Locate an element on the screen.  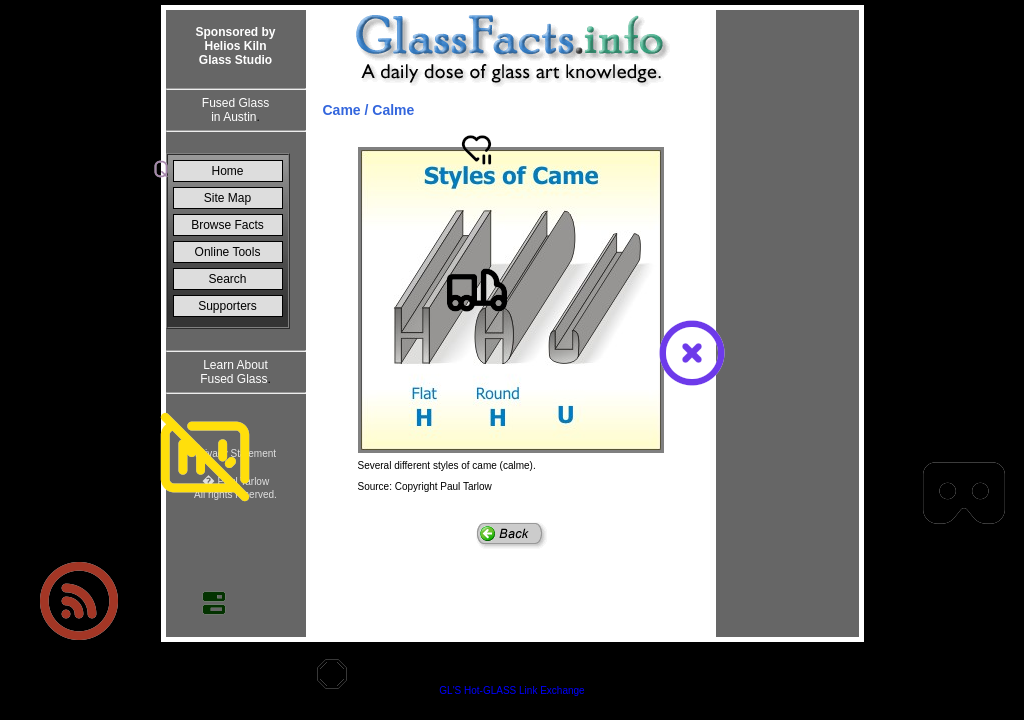
stop or halt action indicator is located at coordinates (332, 674).